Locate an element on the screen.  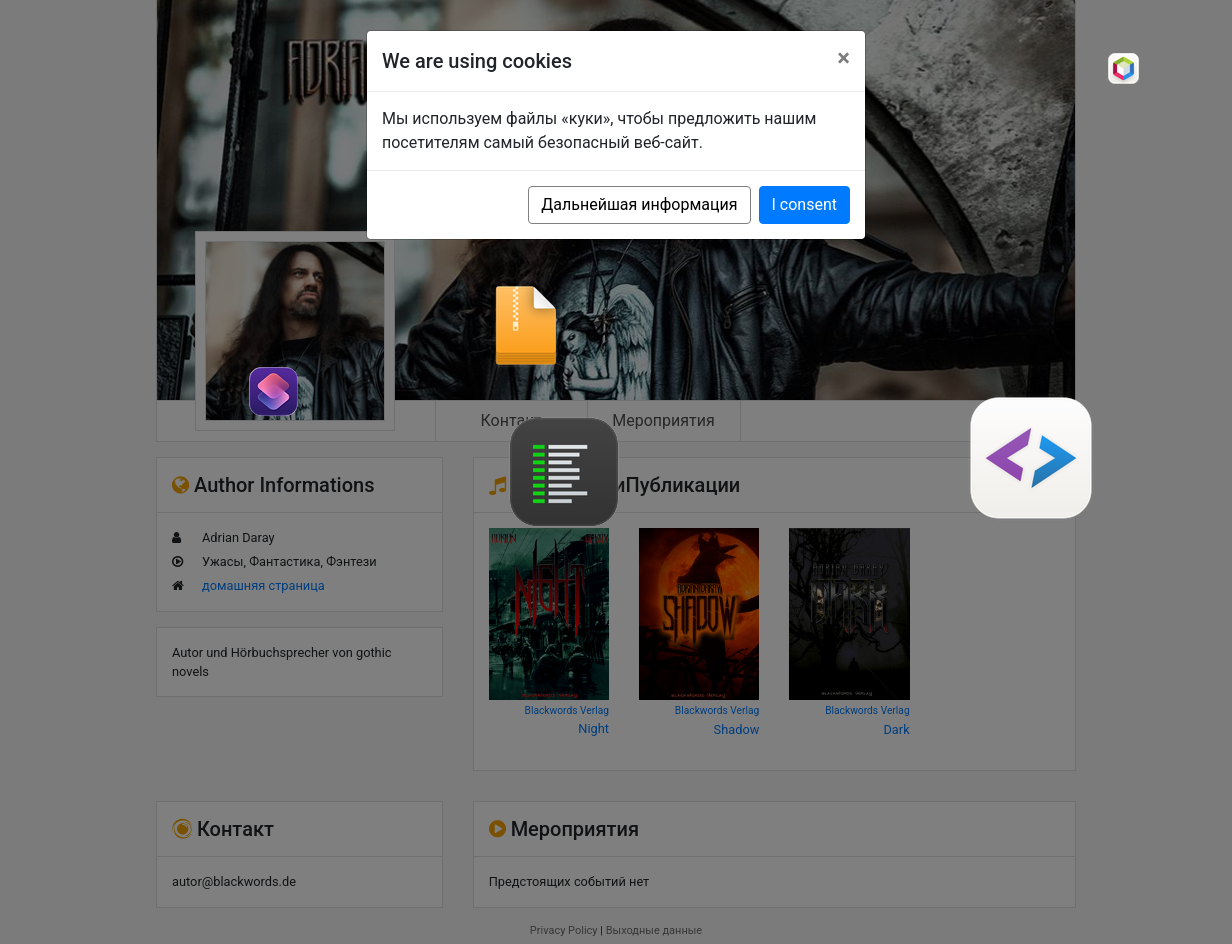
open the shortcuts app is located at coordinates (273, 391).